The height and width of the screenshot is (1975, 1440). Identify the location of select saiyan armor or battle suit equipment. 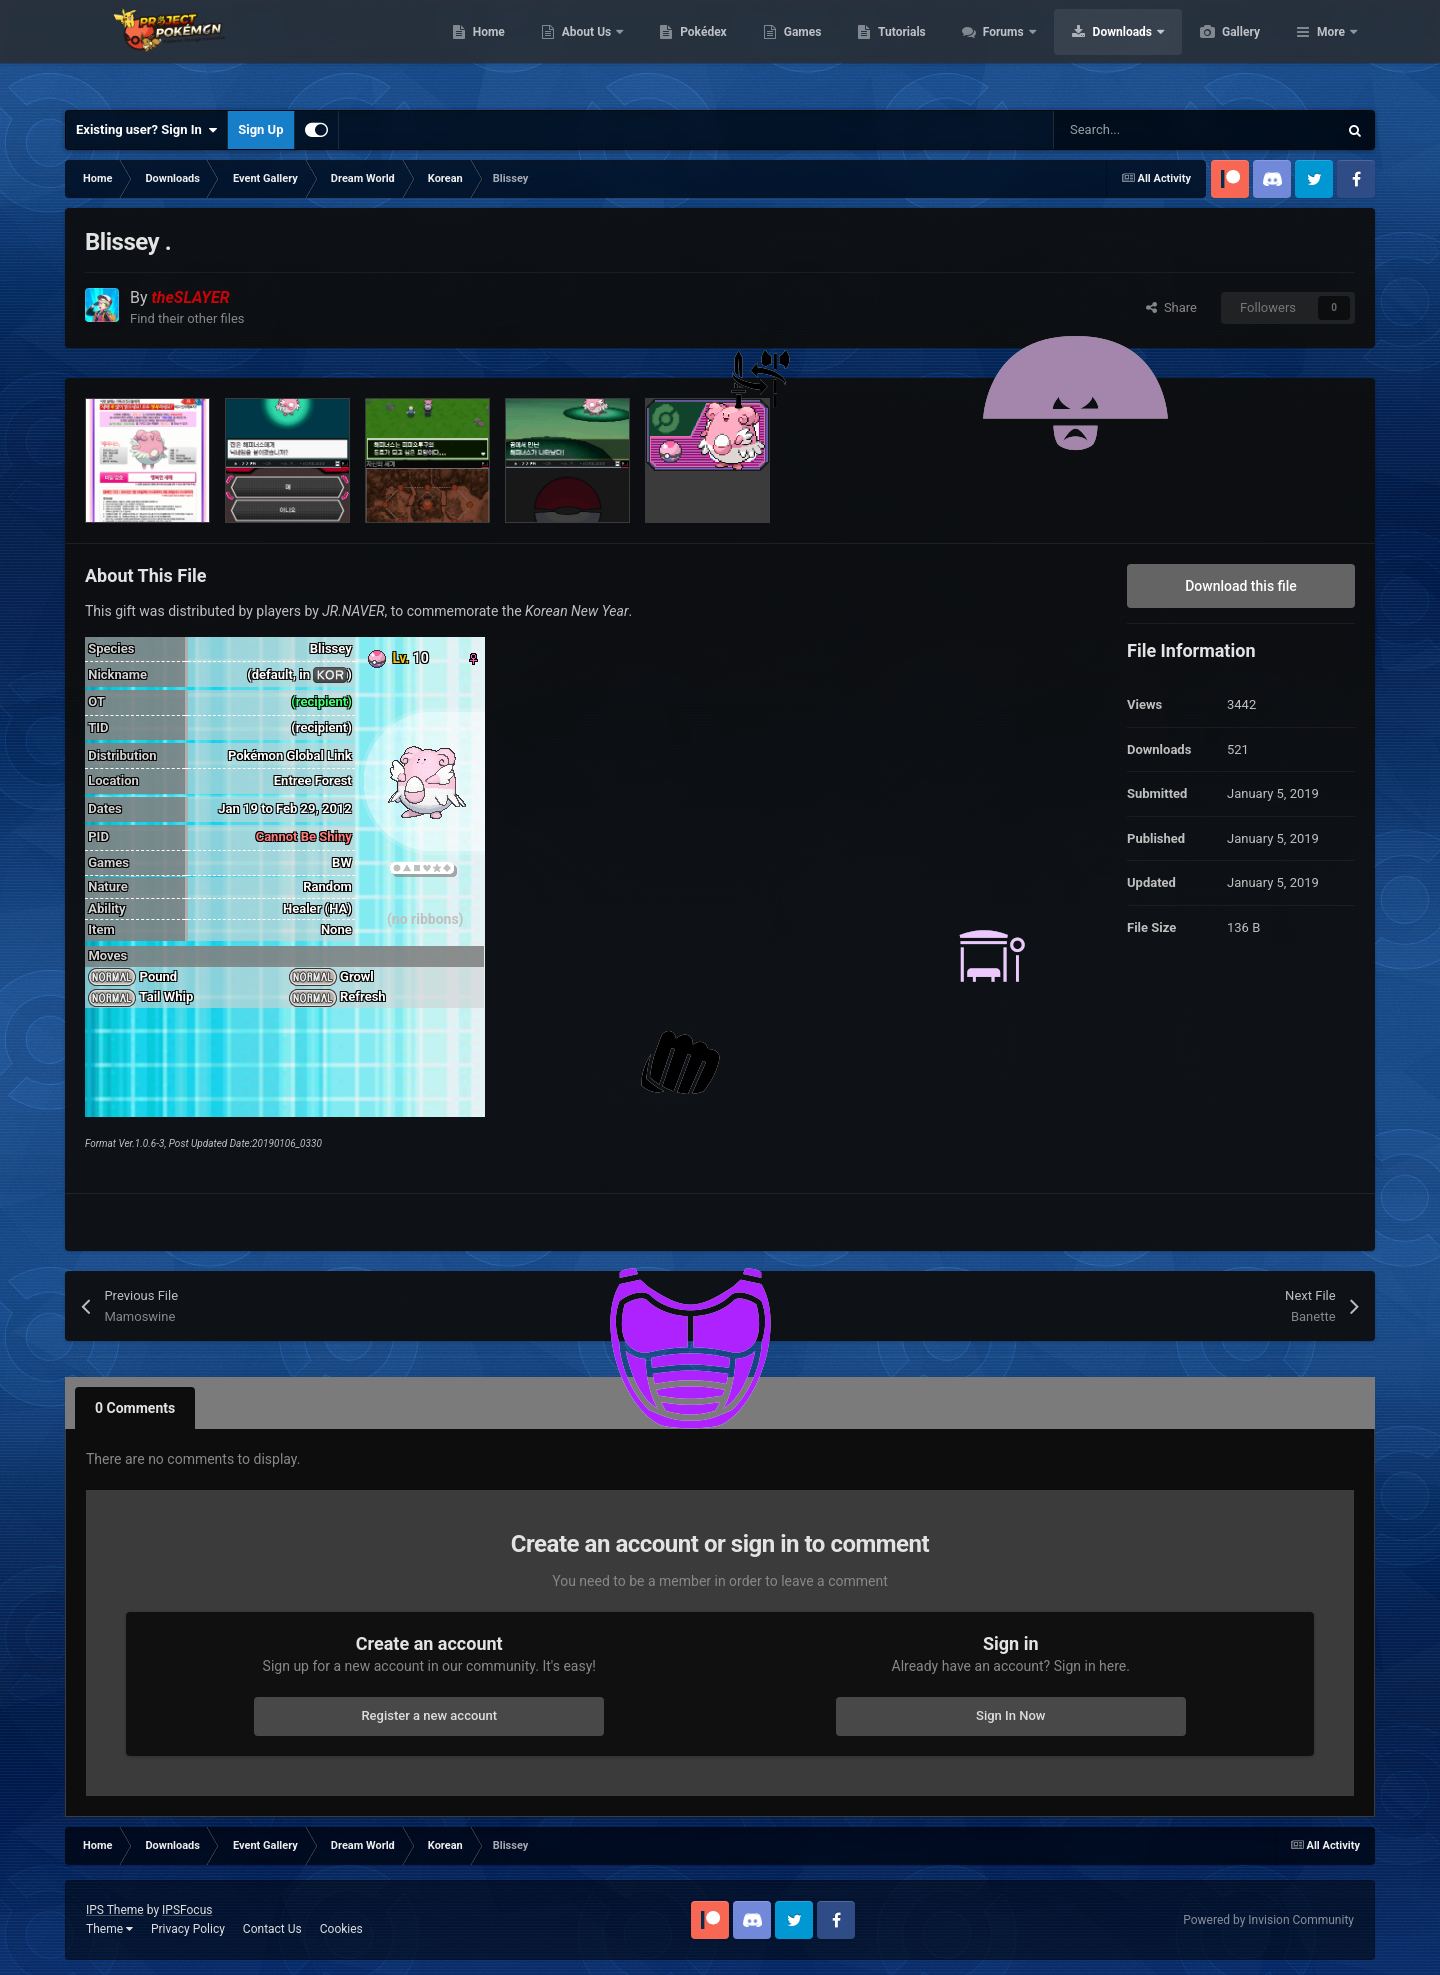
(690, 1345).